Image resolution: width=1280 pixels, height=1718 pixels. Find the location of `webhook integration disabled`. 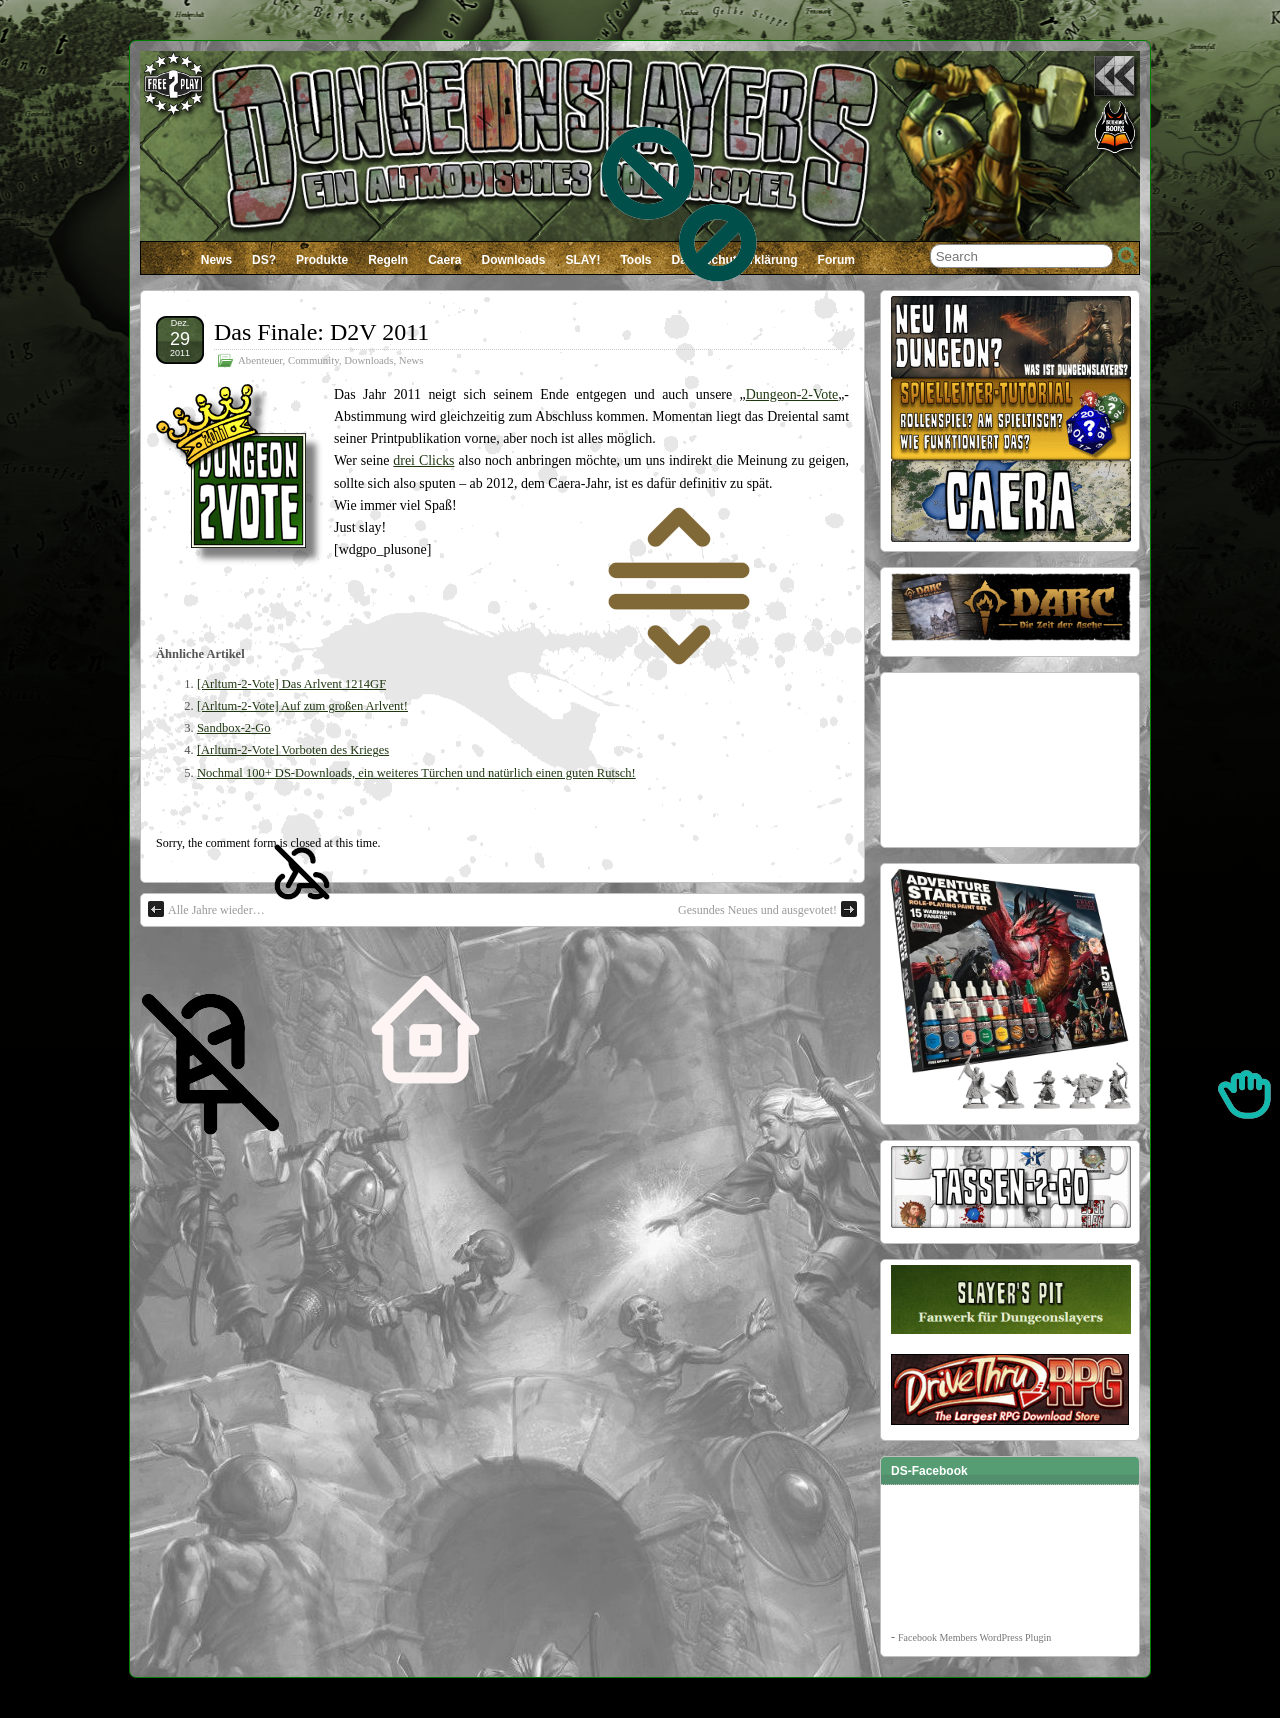

webhook integration disabled is located at coordinates (302, 872).